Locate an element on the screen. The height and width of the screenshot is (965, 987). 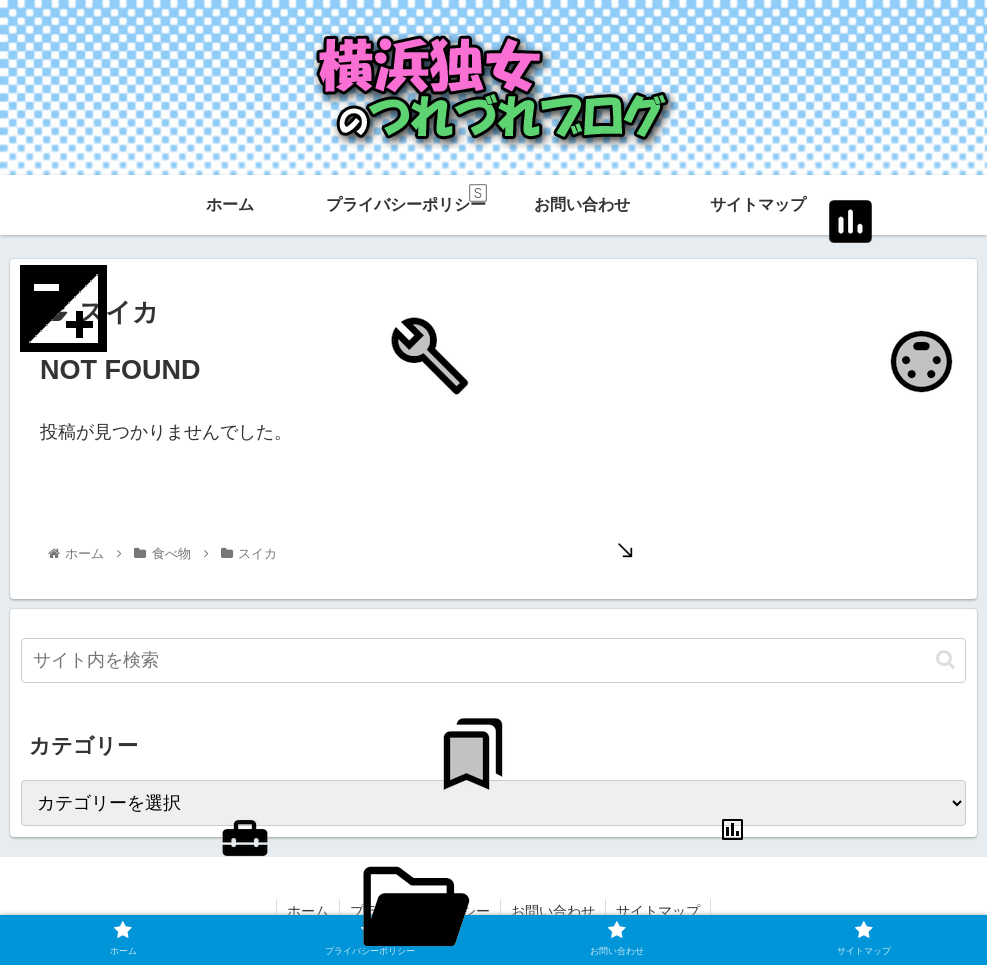
access home repair services is located at coordinates (245, 838).